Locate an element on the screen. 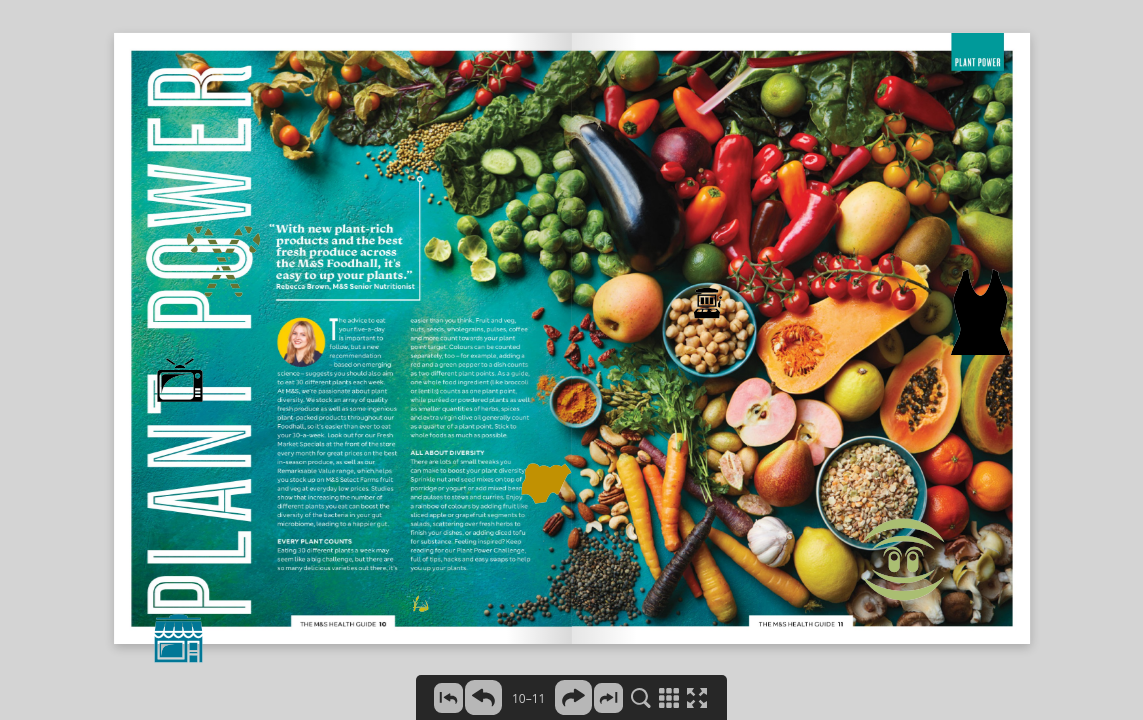 This screenshot has height=720, width=1143. browse sleeveless tops in clothing catalog is located at coordinates (980, 310).